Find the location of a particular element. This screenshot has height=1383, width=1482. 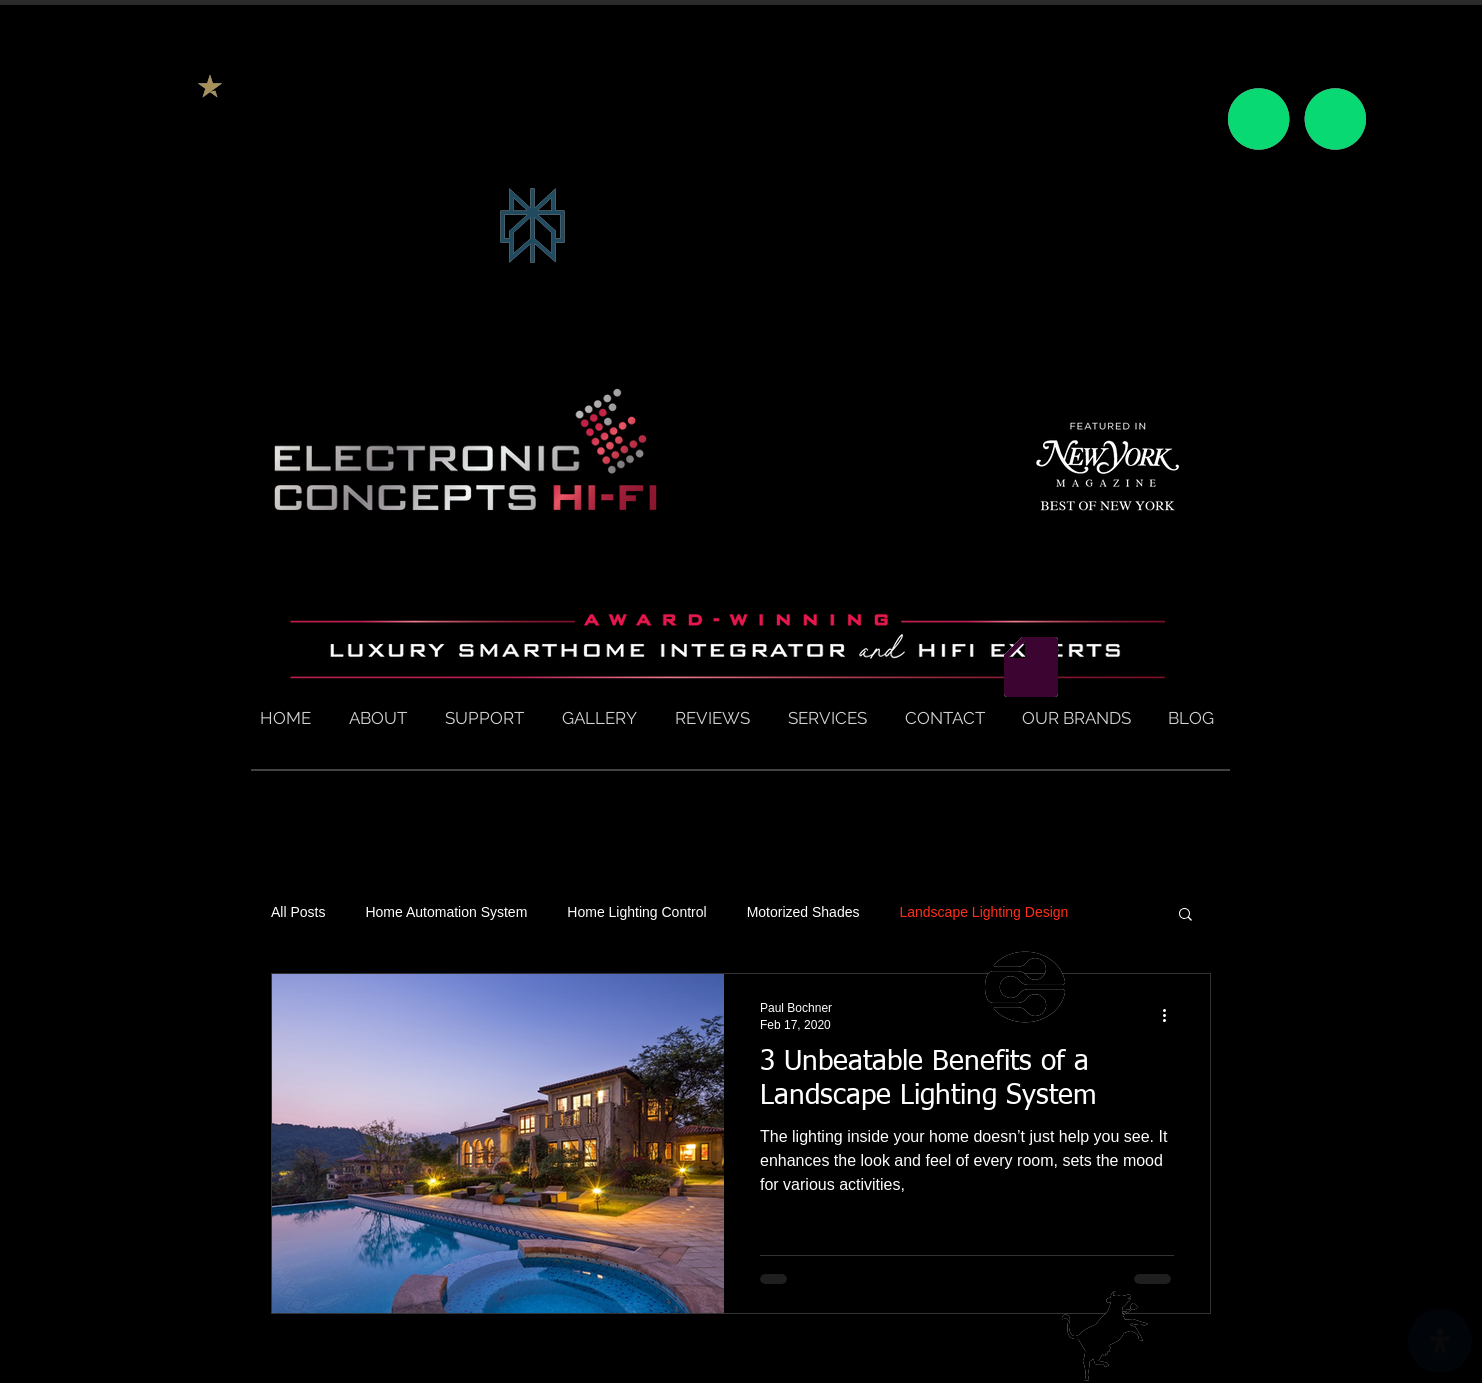

open the perplexity AI app is located at coordinates (532, 225).